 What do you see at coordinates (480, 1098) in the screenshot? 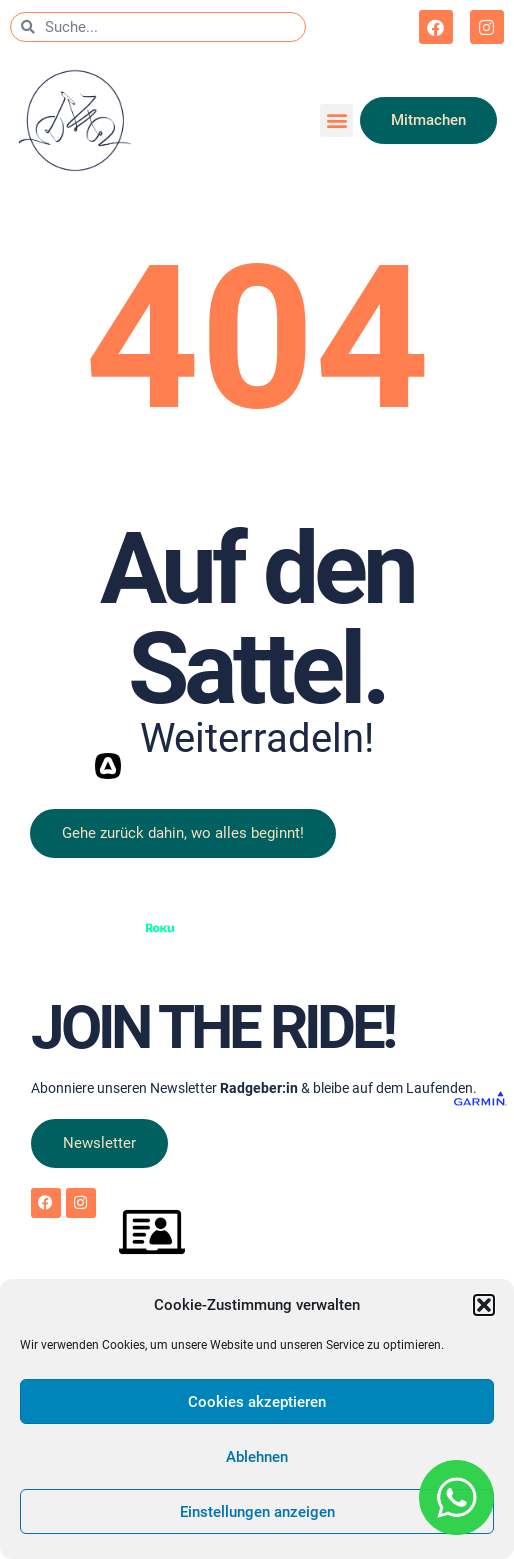
I see `garmin app or service branding` at bounding box center [480, 1098].